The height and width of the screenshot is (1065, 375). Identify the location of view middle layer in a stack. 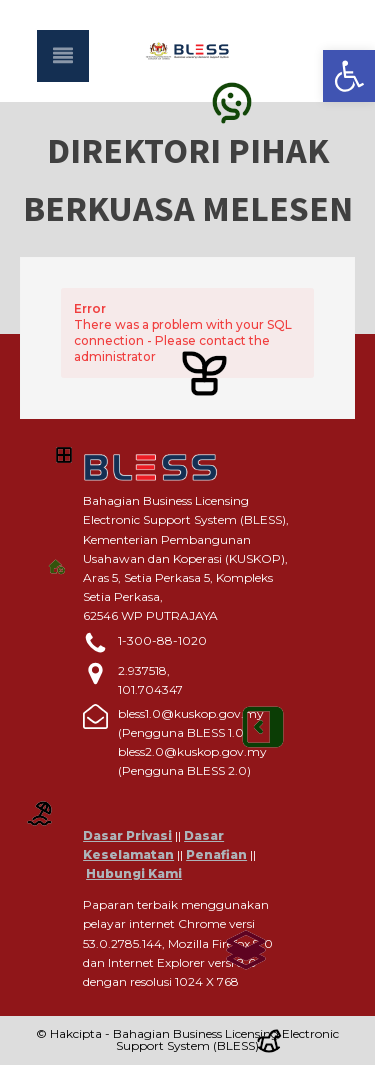
(246, 950).